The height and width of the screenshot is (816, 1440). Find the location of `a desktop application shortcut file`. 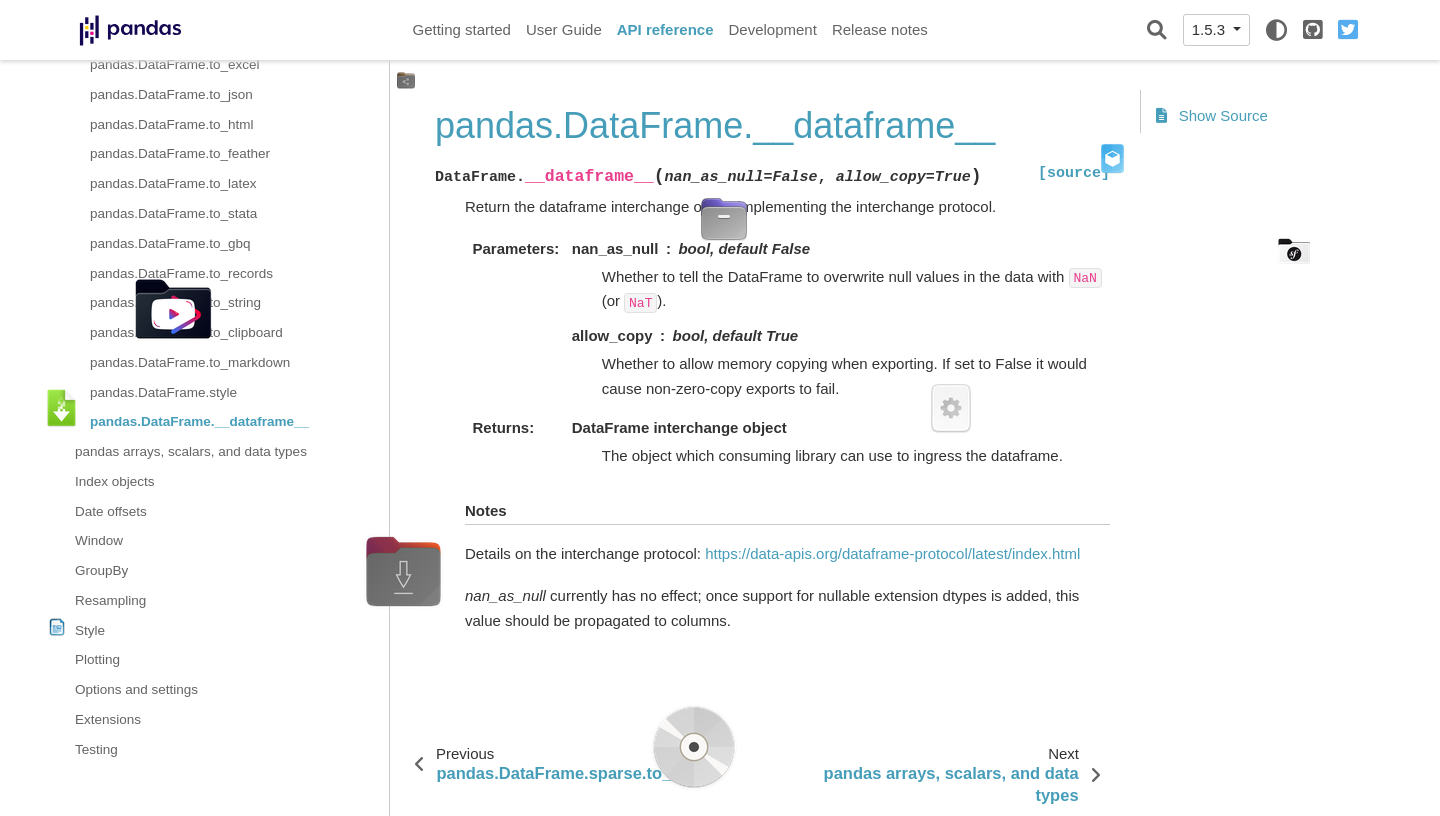

a desktop application shortcut file is located at coordinates (951, 408).